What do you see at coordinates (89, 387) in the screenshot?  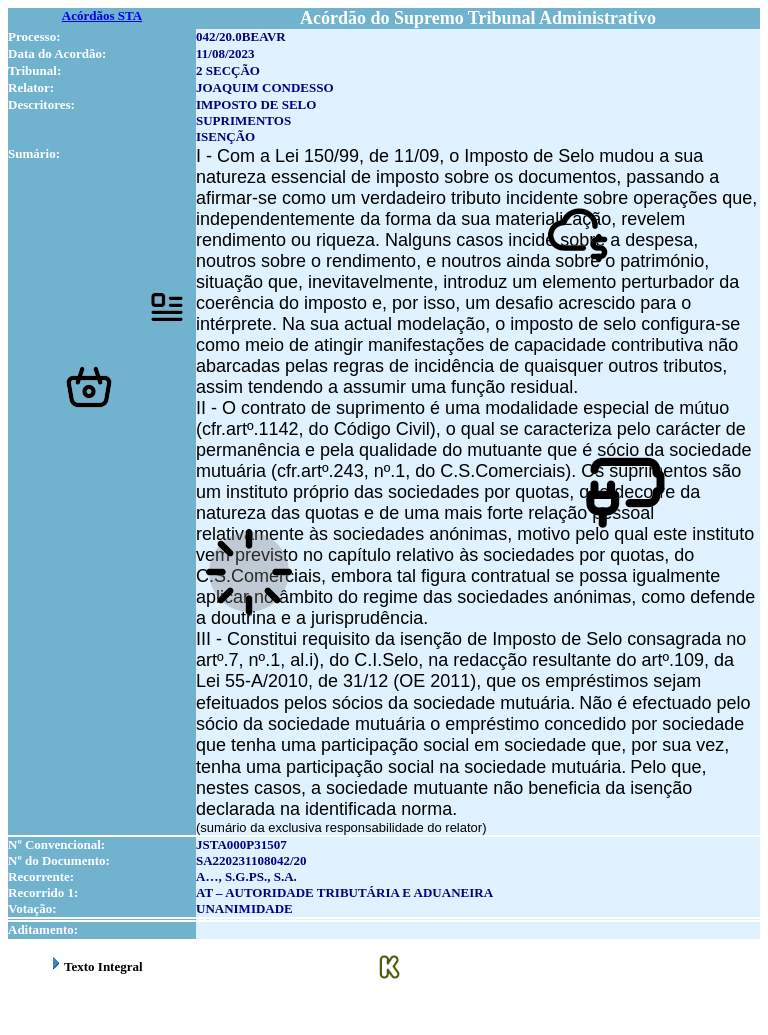 I see `view your shopping basket` at bounding box center [89, 387].